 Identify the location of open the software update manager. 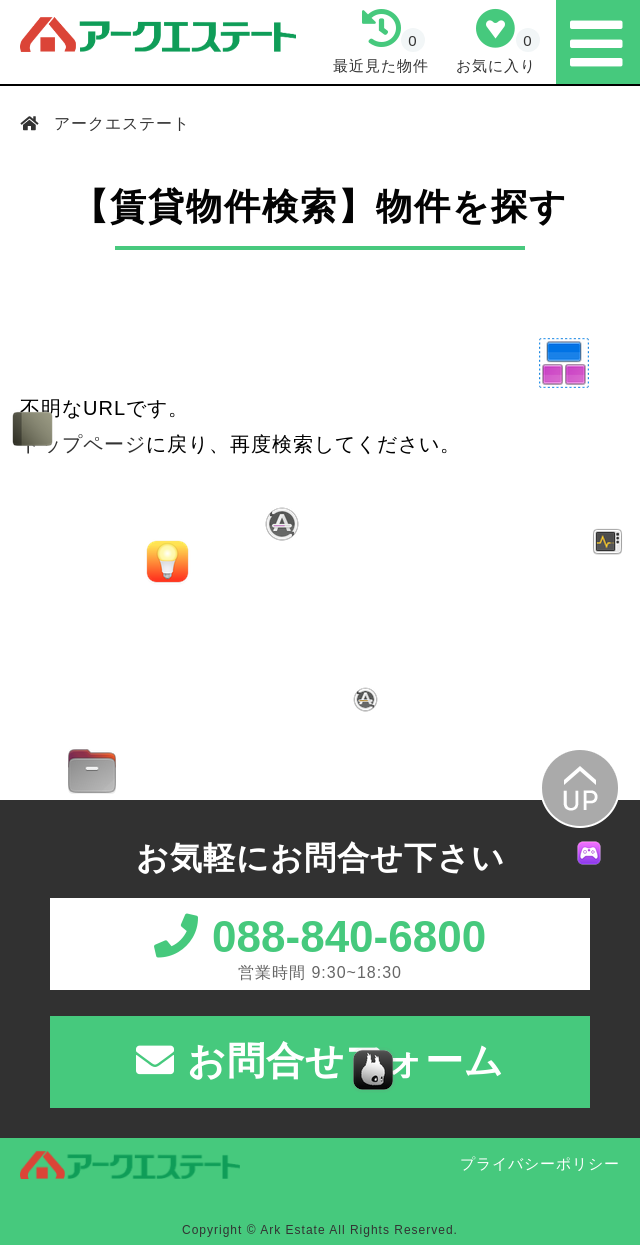
(282, 524).